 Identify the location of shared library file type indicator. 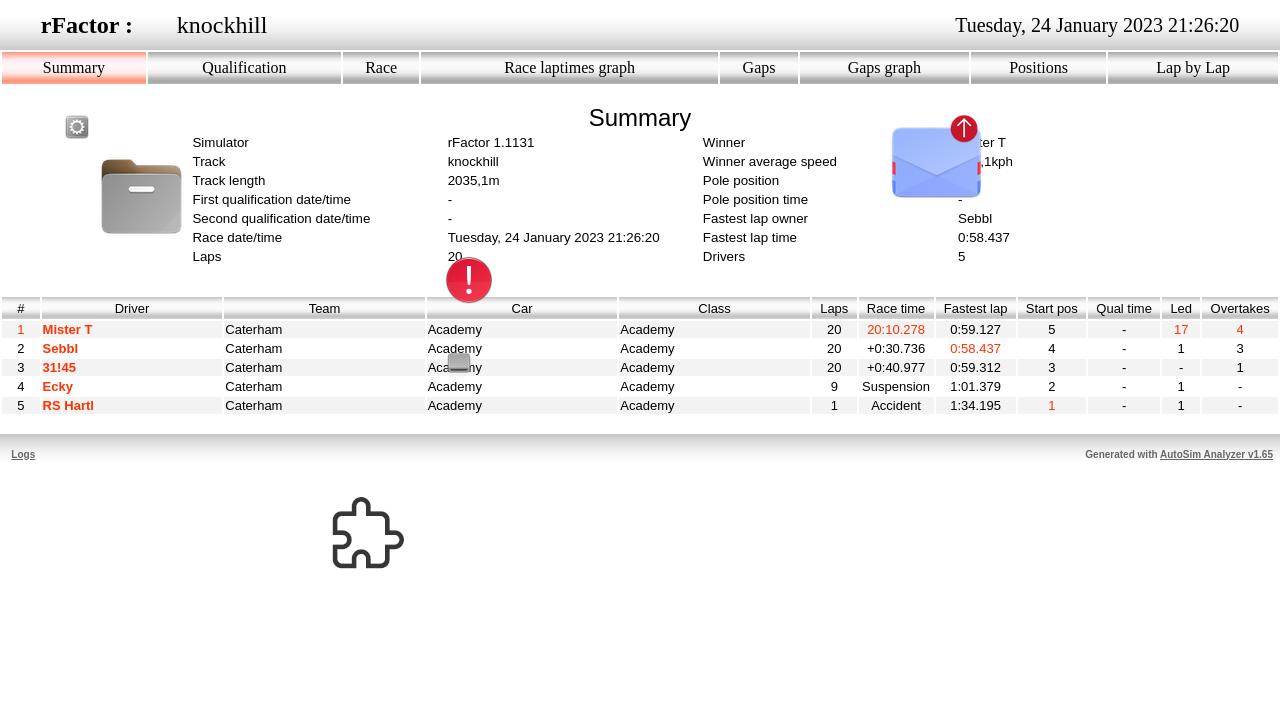
(77, 127).